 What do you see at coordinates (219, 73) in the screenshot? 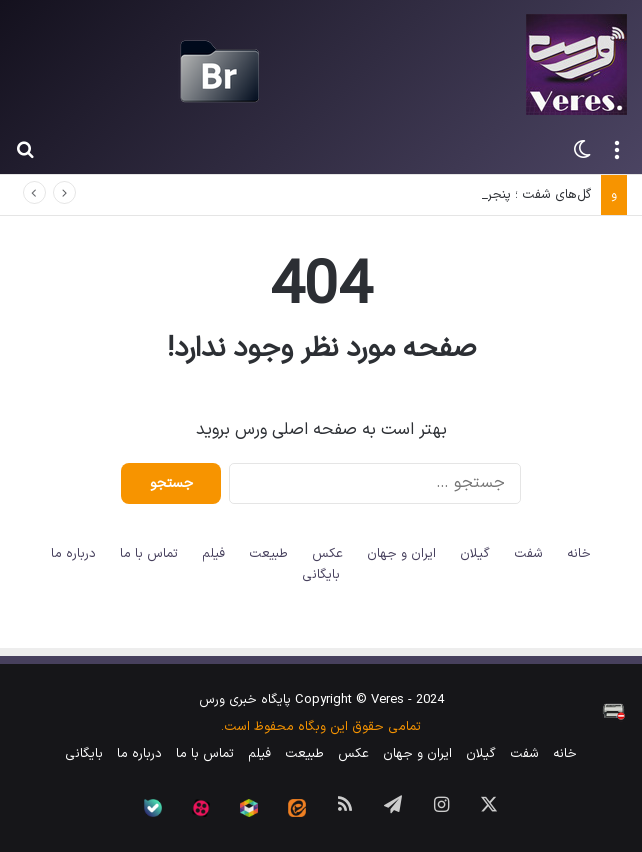
I see `folder containing Adobe Bridge files` at bounding box center [219, 73].